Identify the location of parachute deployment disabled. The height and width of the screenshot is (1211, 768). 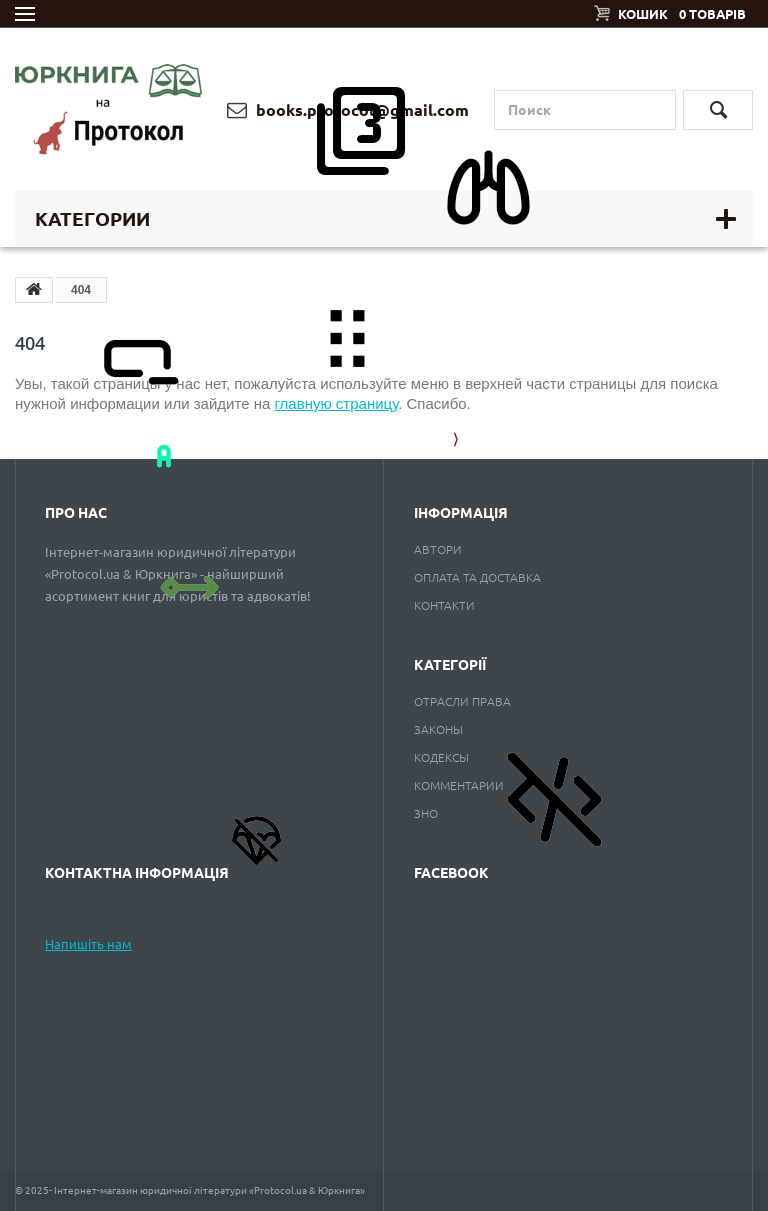
(256, 840).